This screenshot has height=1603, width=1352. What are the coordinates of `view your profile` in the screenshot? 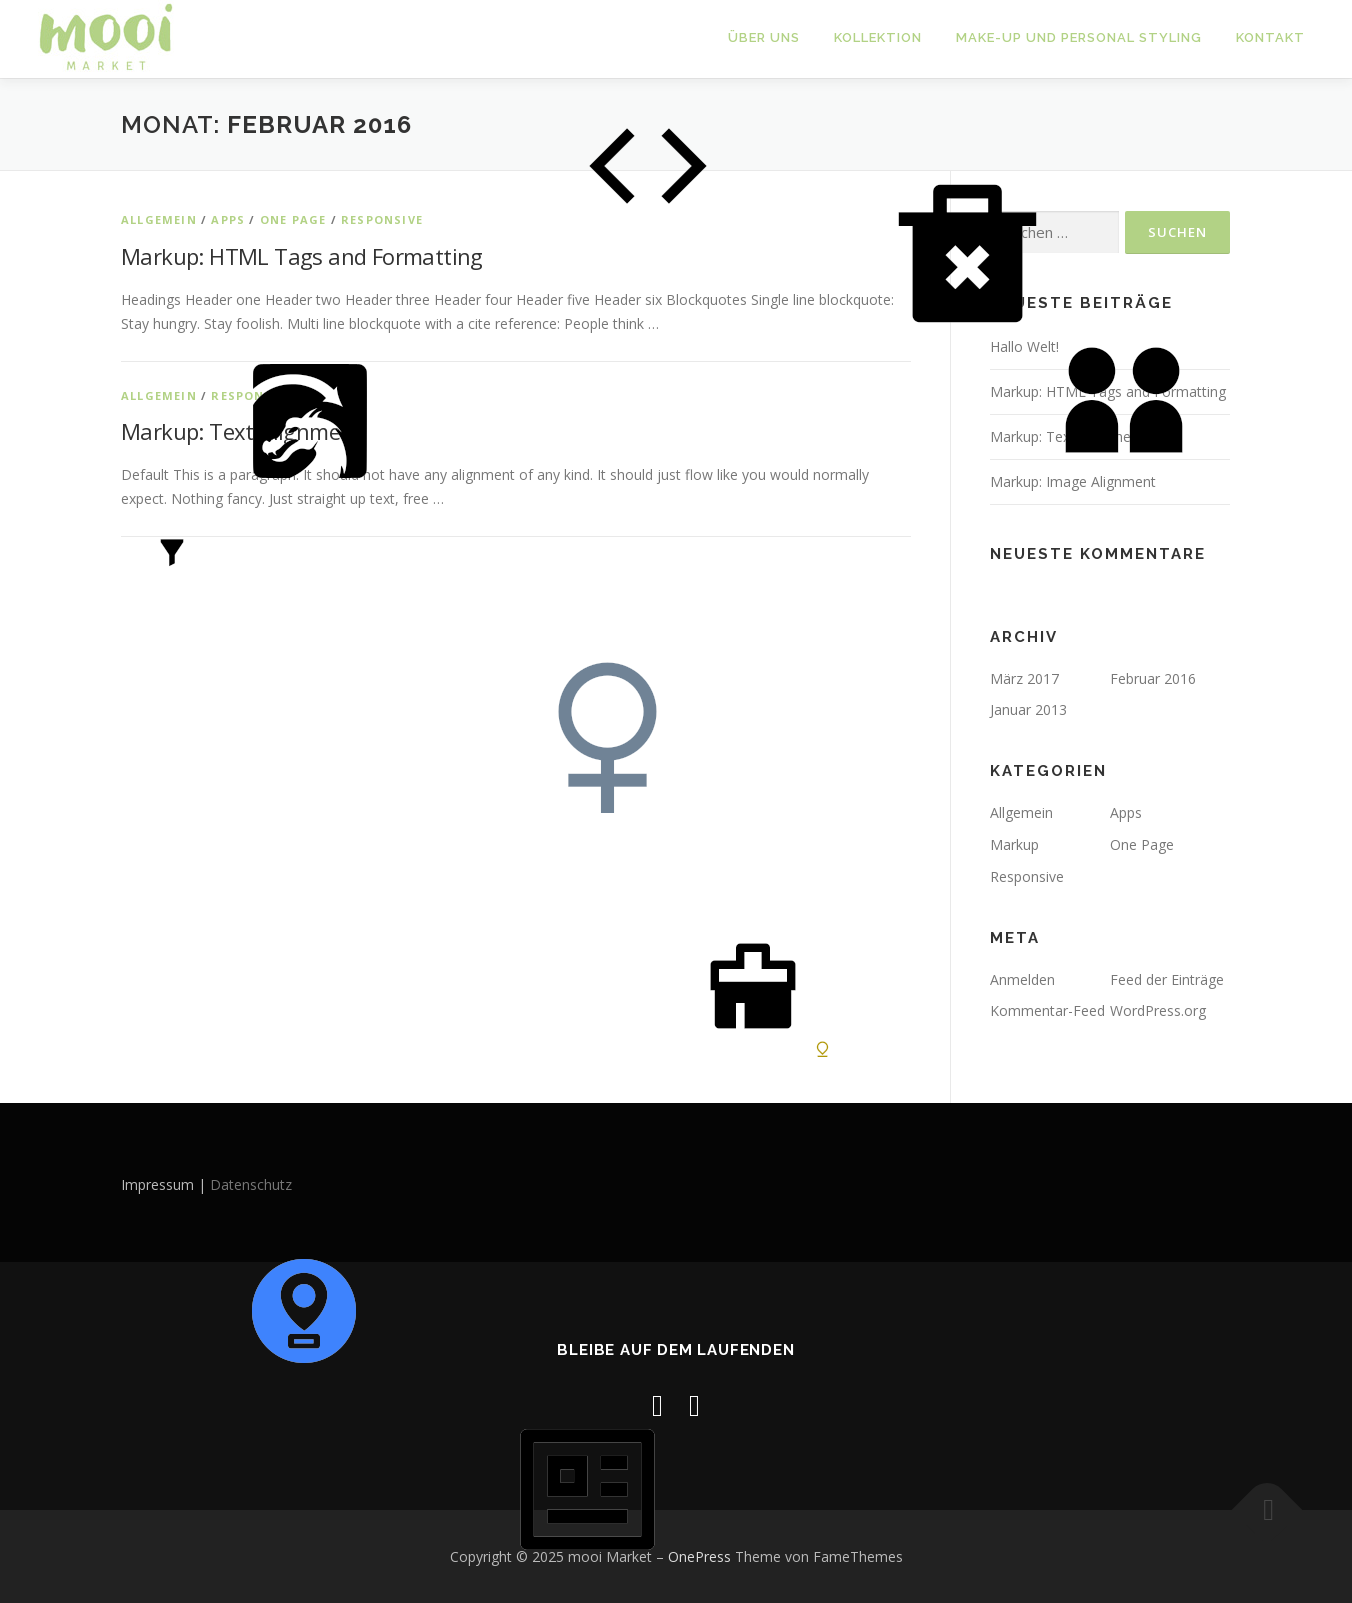 It's located at (587, 1489).